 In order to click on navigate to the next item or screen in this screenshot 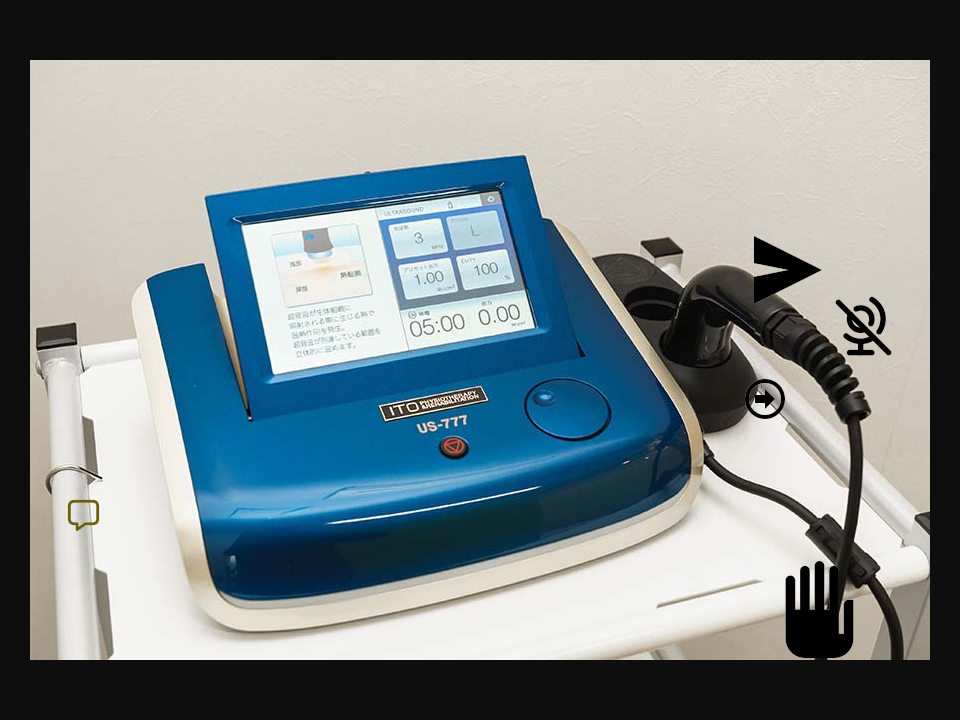, I will do `click(765, 399)`.